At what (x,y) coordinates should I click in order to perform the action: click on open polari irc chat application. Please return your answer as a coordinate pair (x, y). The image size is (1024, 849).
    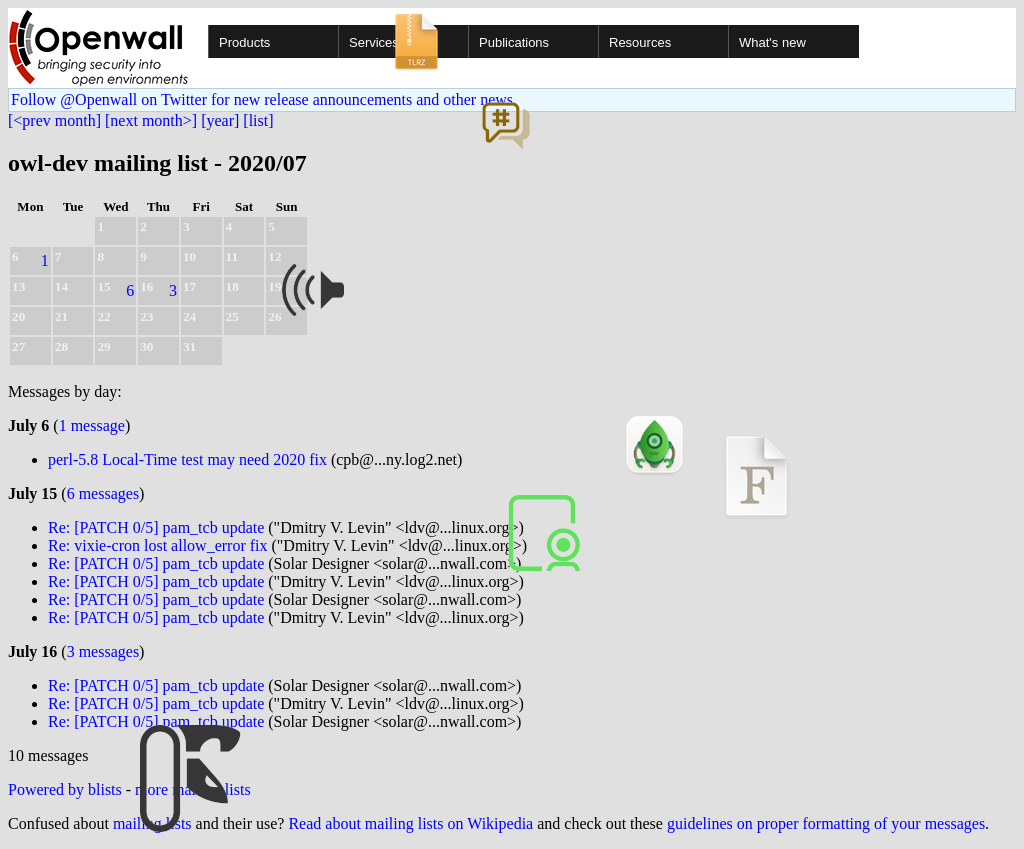
    Looking at the image, I should click on (506, 126).